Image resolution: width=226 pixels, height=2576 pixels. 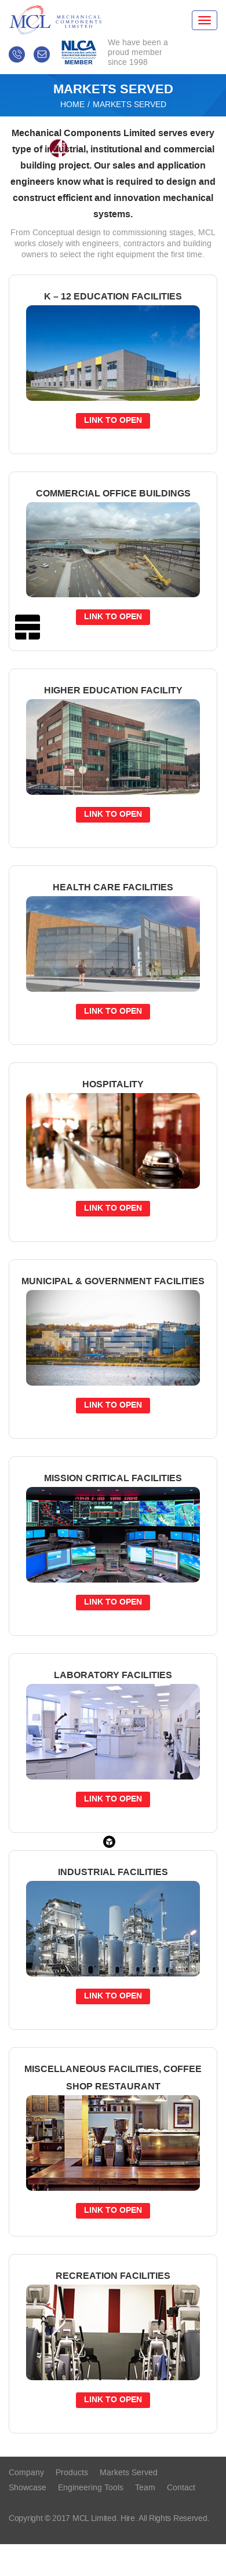 What do you see at coordinates (59, 148) in the screenshot?
I see `page4 brand logo` at bounding box center [59, 148].